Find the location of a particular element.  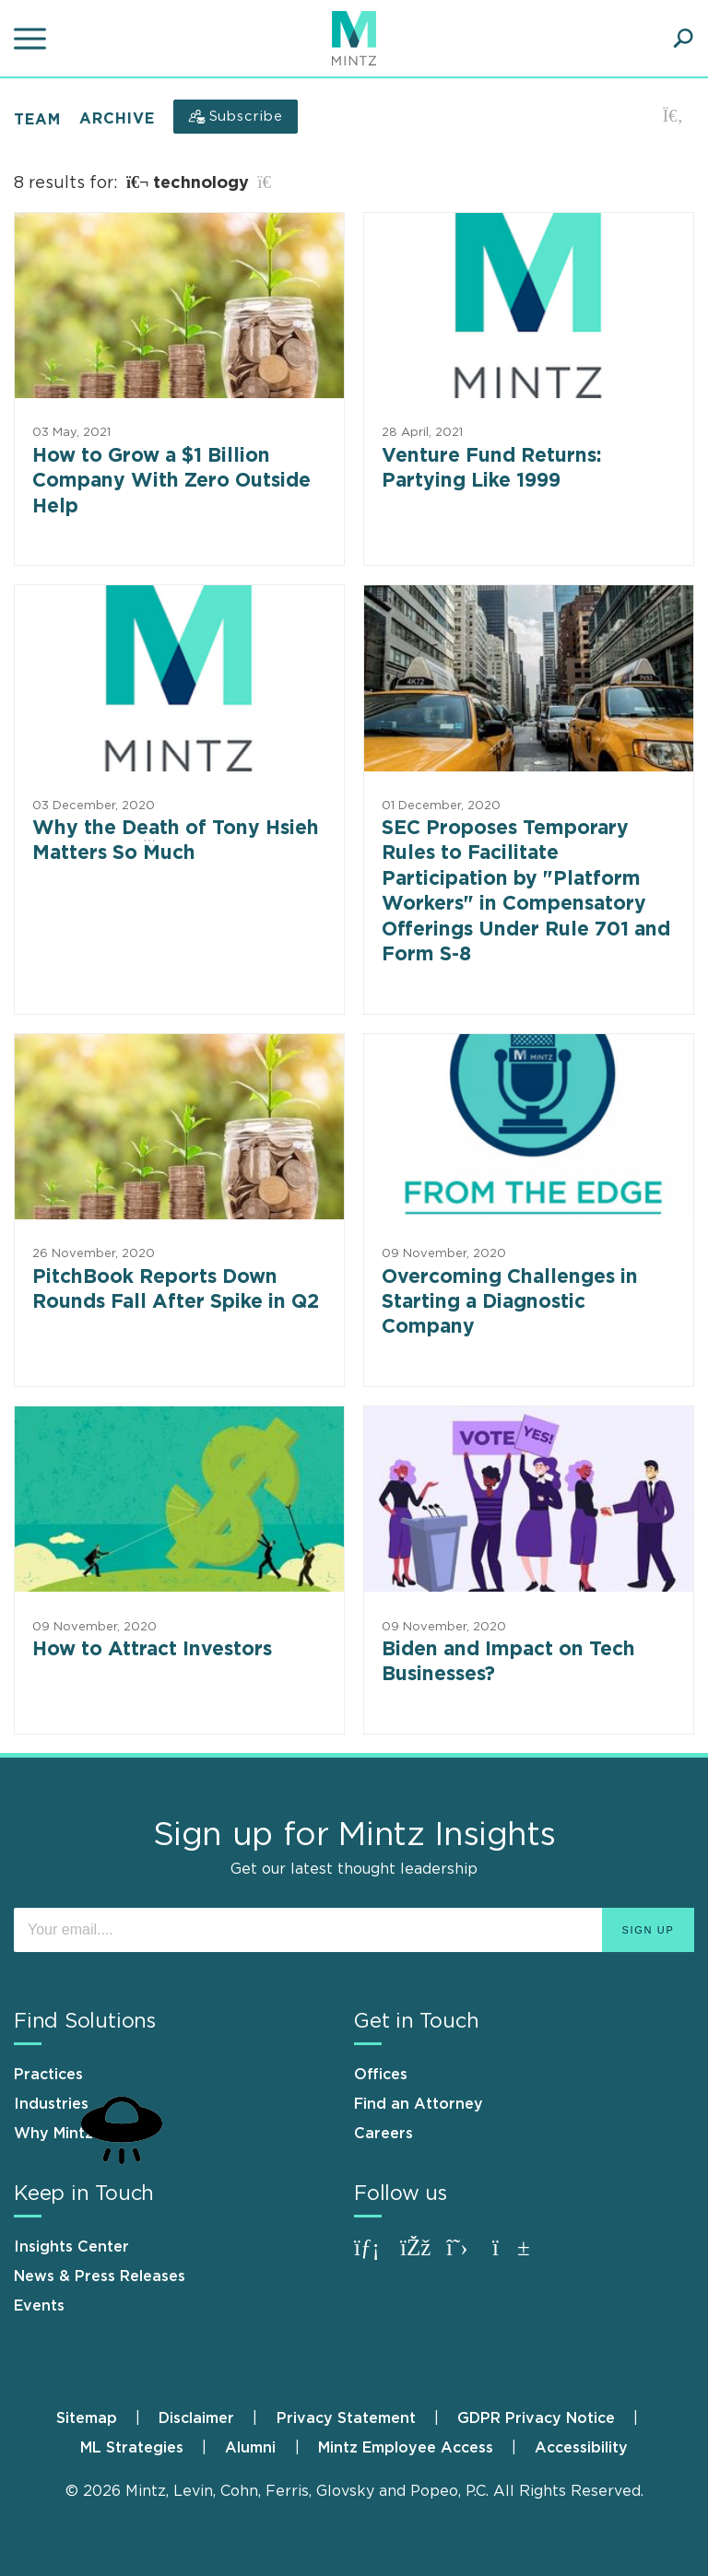

access more options or actions is located at coordinates (149, 841).